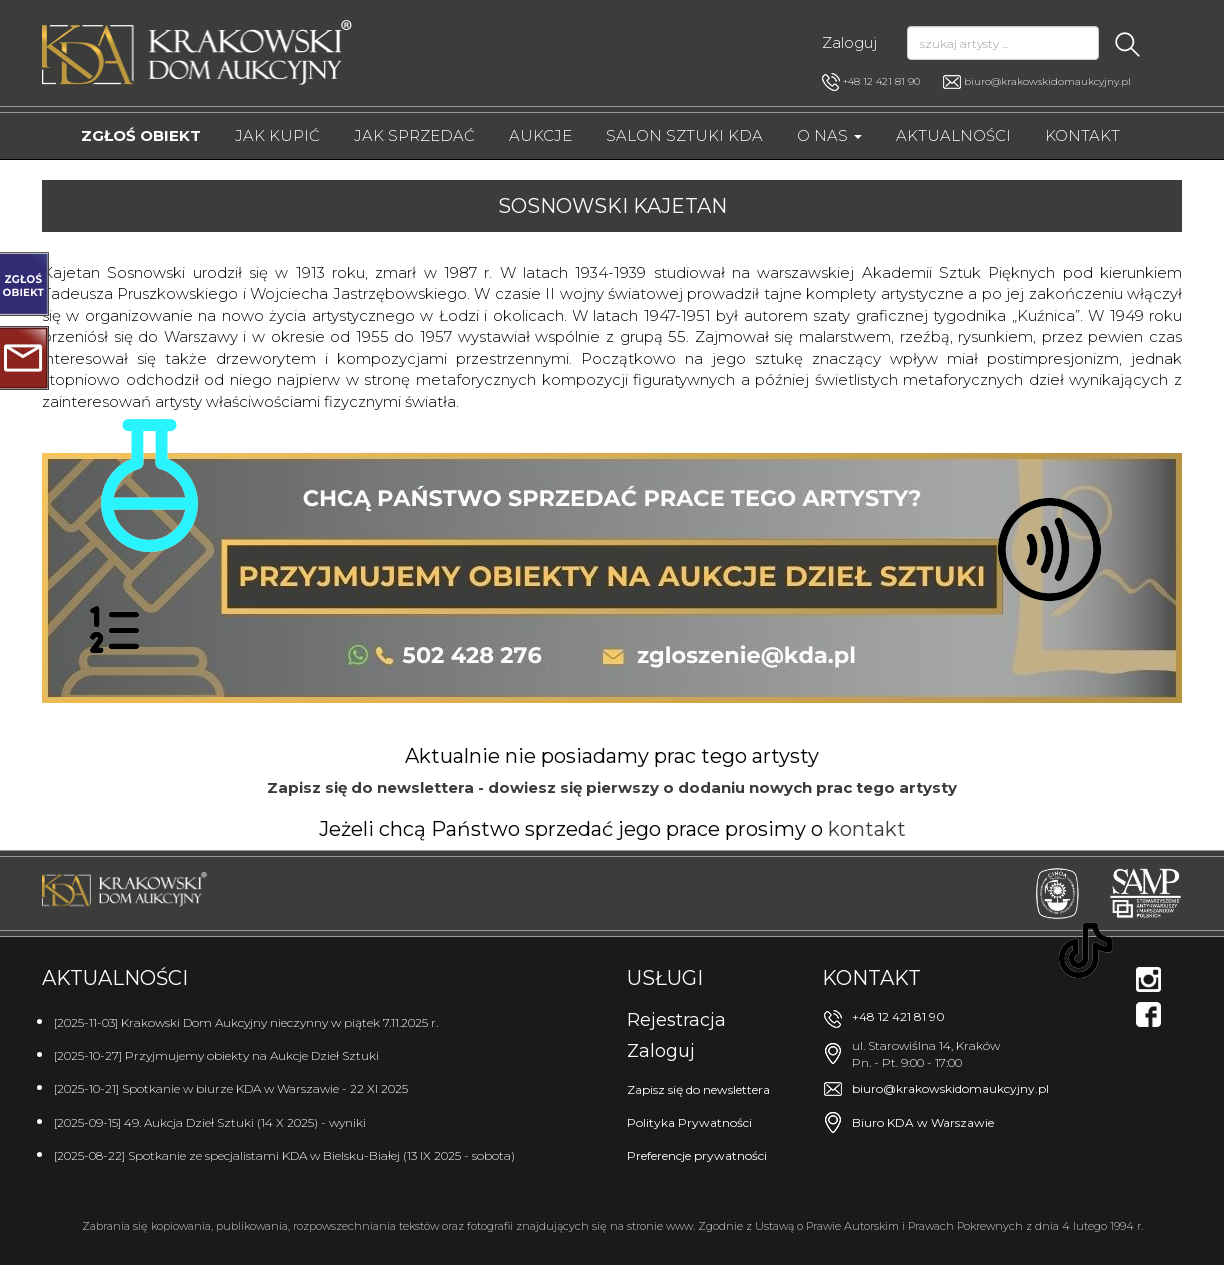  What do you see at coordinates (1085, 951) in the screenshot?
I see `open TikTok app` at bounding box center [1085, 951].